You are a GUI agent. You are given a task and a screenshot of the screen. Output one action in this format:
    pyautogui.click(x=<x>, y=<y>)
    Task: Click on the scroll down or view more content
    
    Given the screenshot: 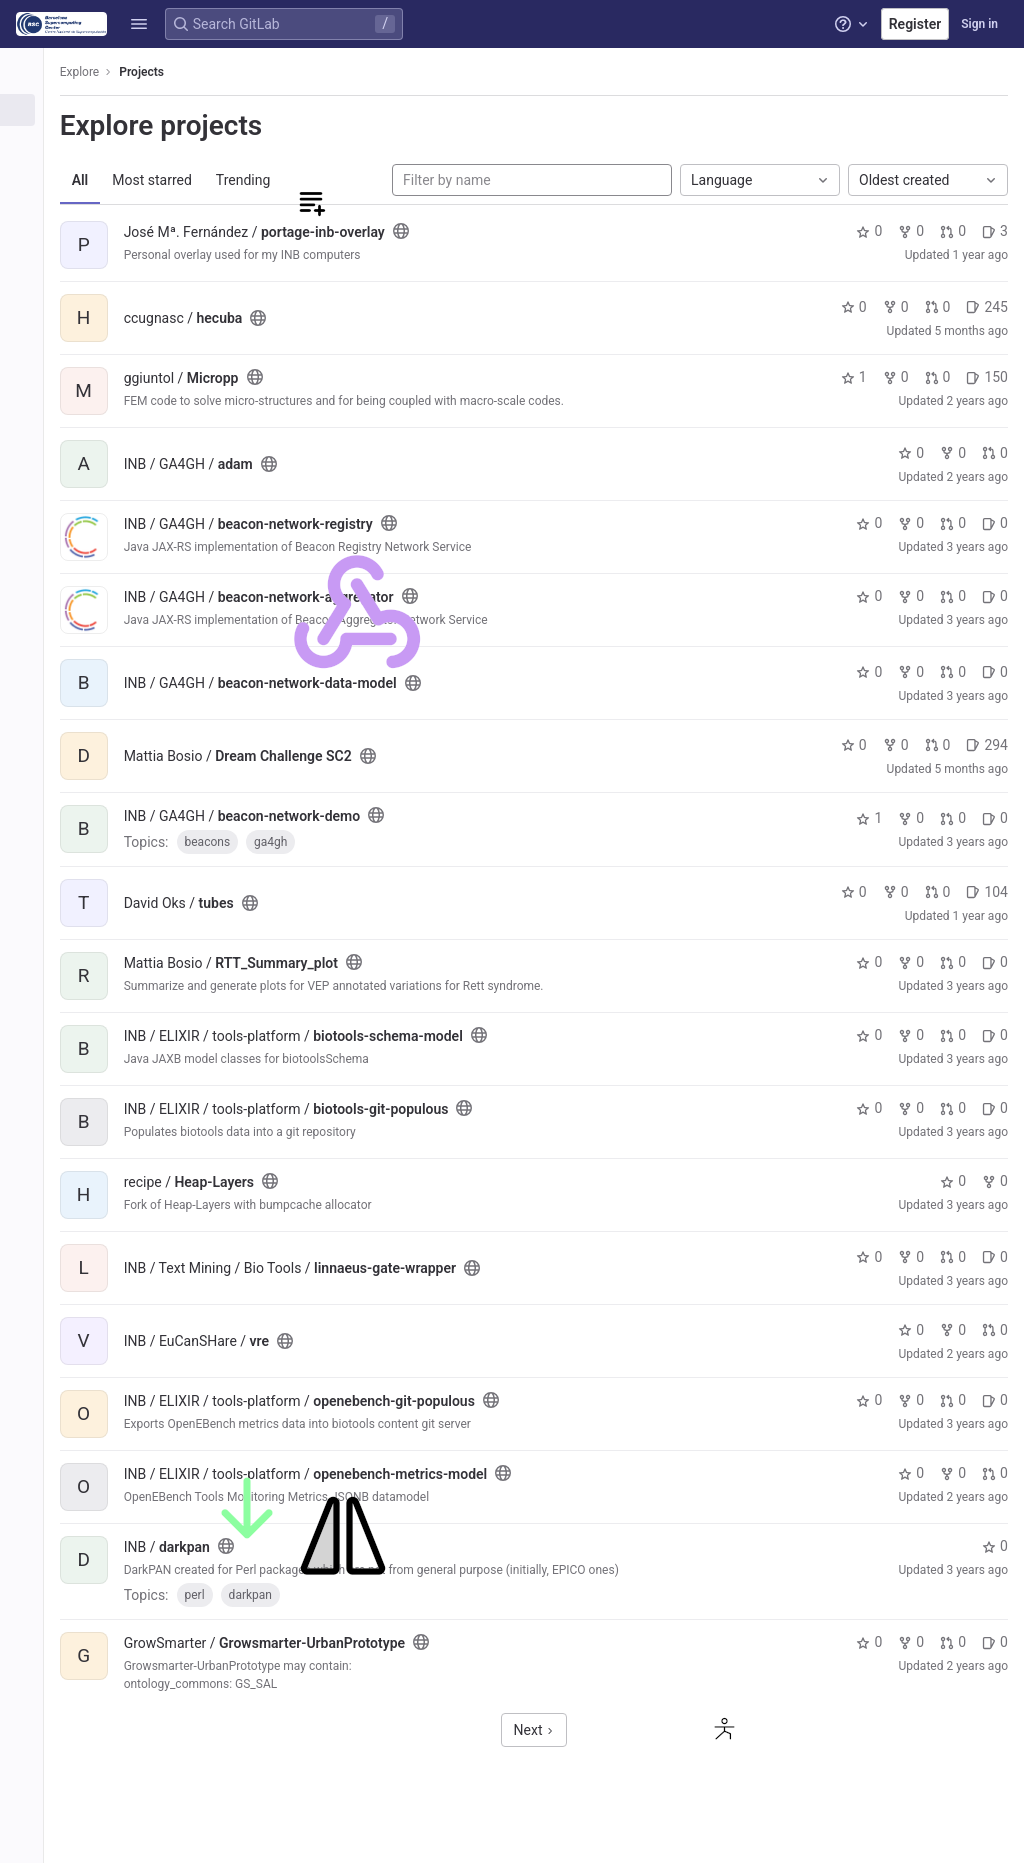 What is the action you would take?
    pyautogui.click(x=247, y=1508)
    